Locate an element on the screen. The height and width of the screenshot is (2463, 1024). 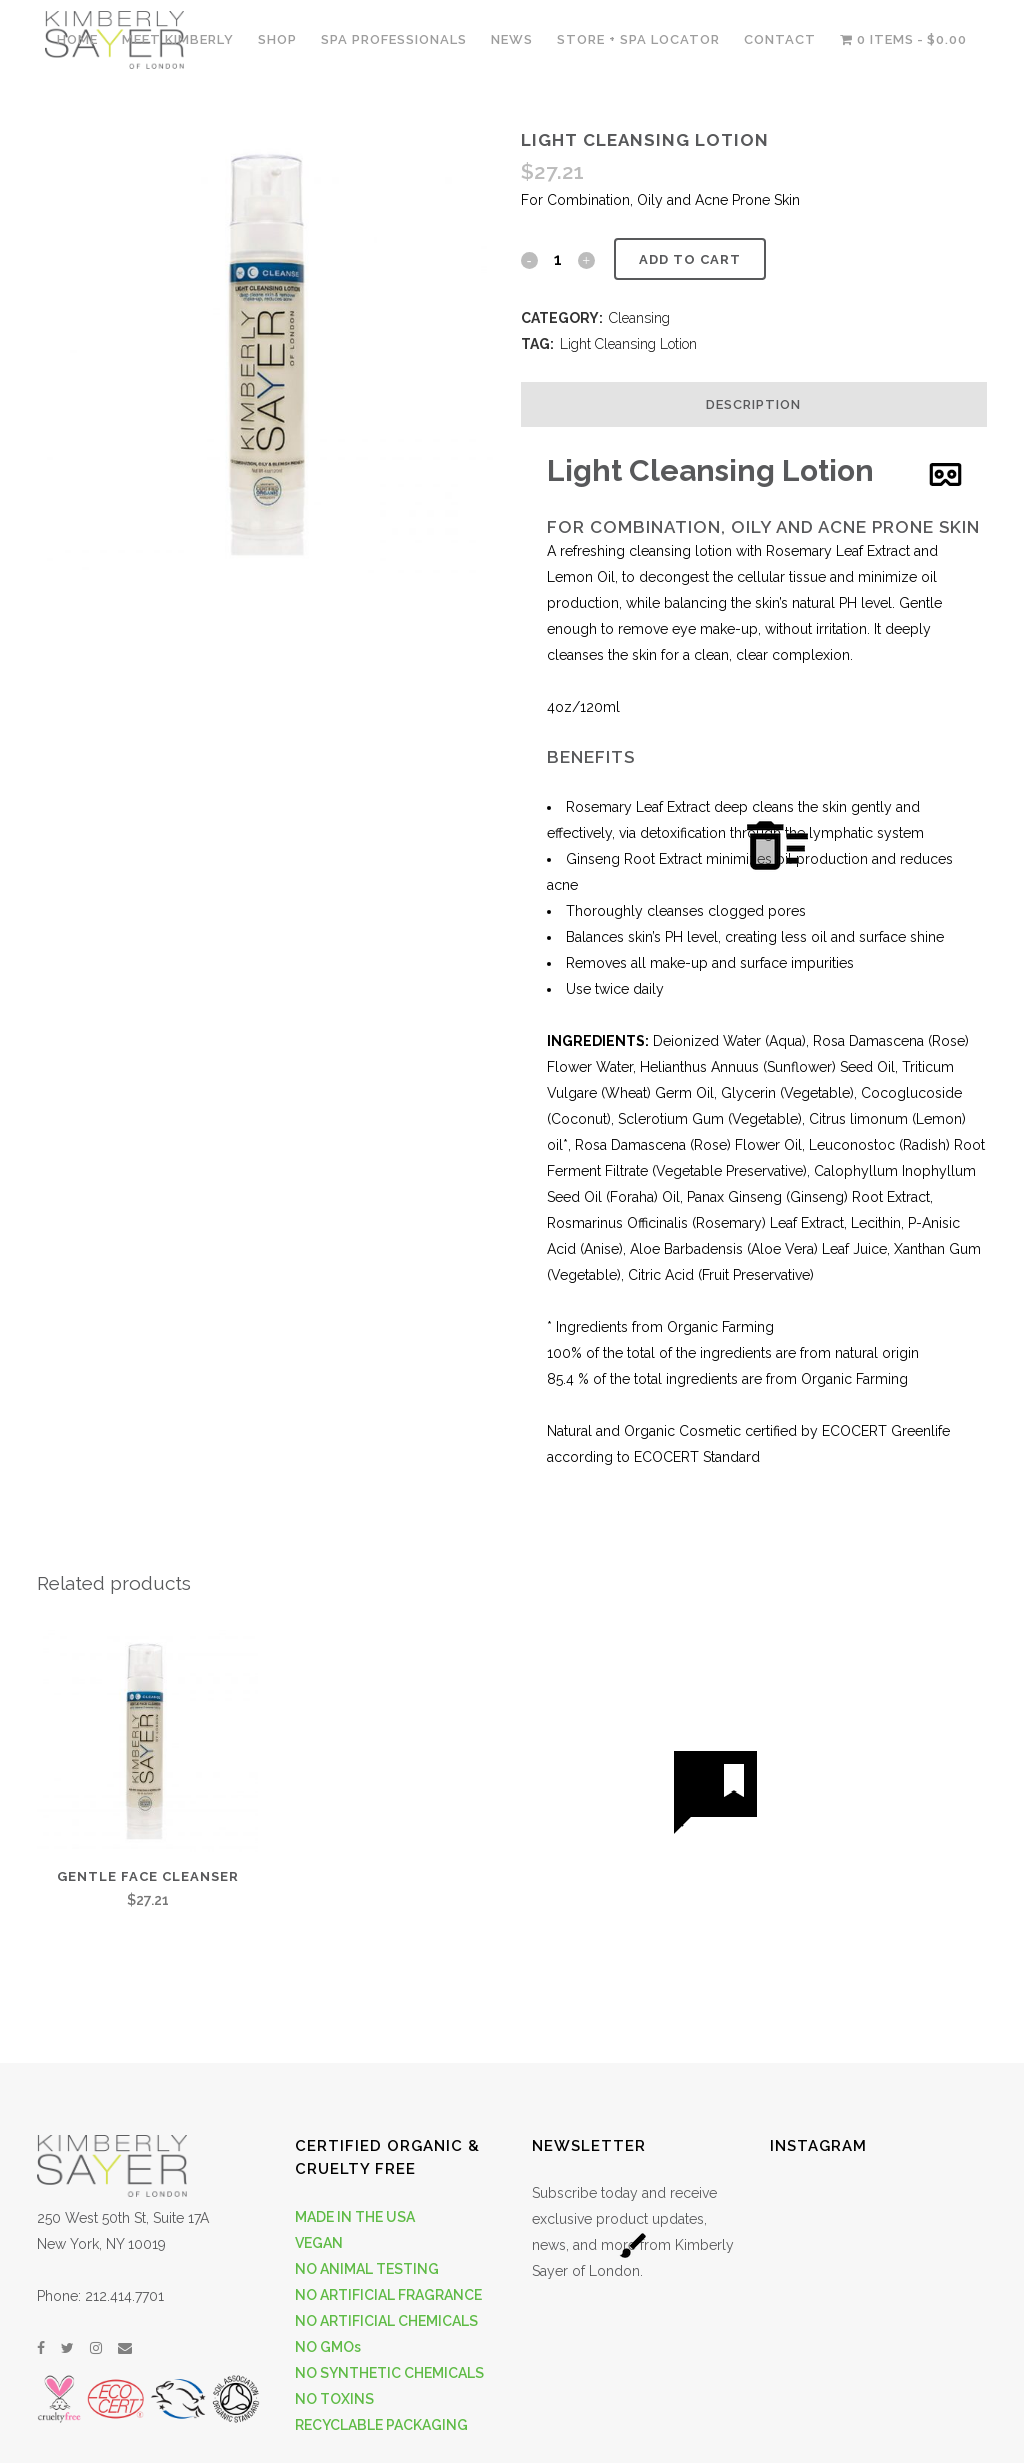
launch google cardboard VR experience is located at coordinates (945, 474).